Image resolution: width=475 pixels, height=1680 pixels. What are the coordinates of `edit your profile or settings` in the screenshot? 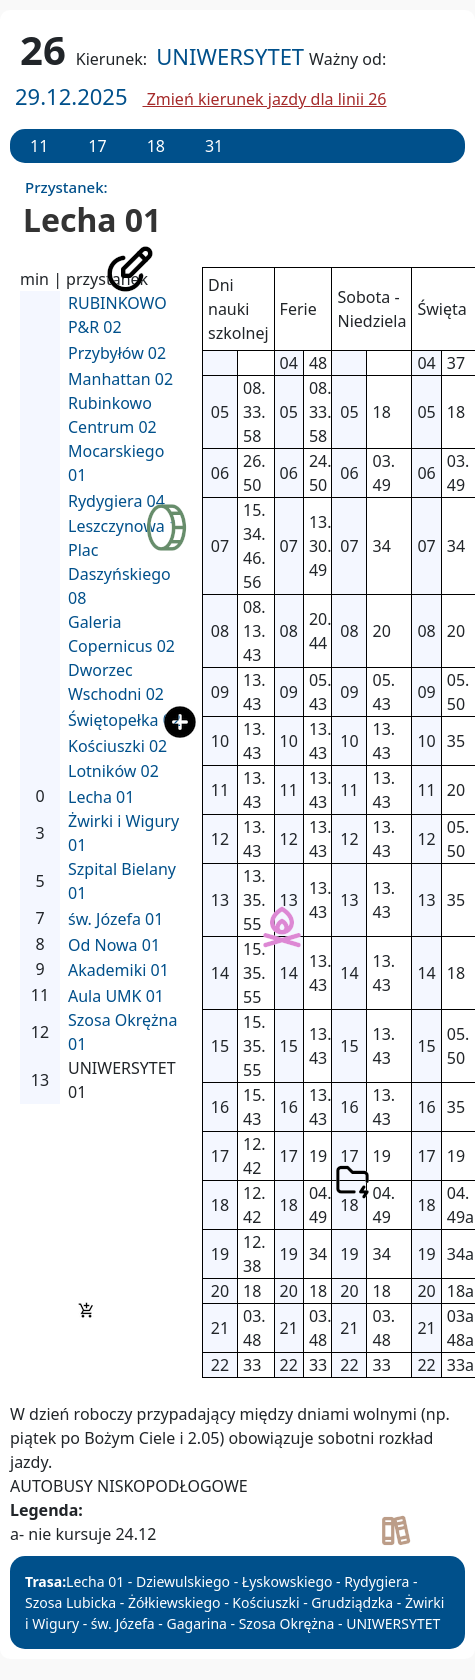 It's located at (130, 269).